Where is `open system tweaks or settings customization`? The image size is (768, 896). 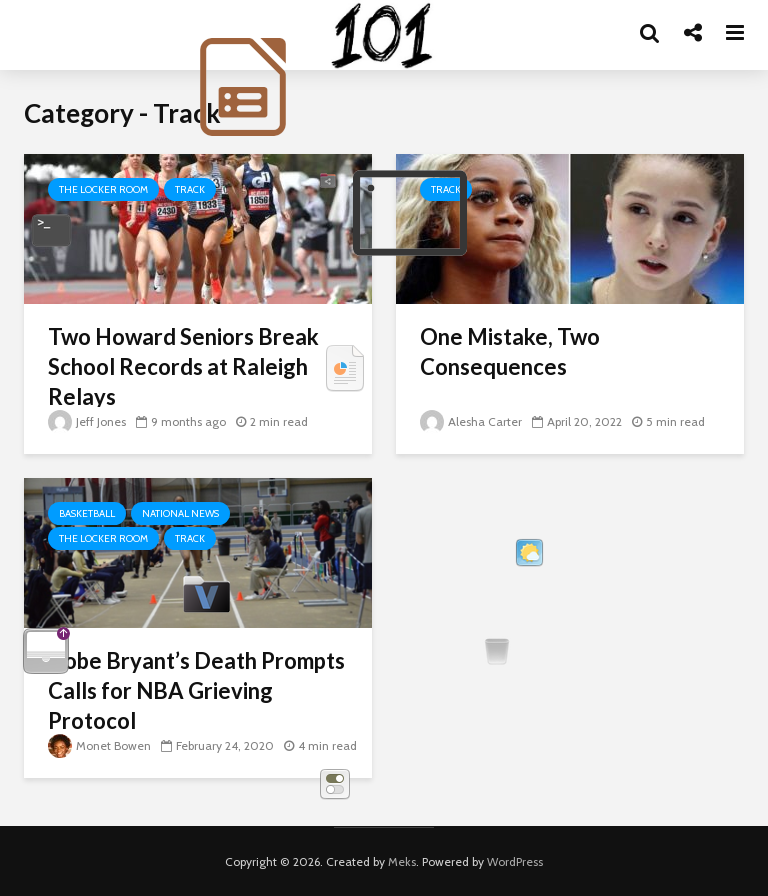
open system tweaks or settings customization is located at coordinates (335, 784).